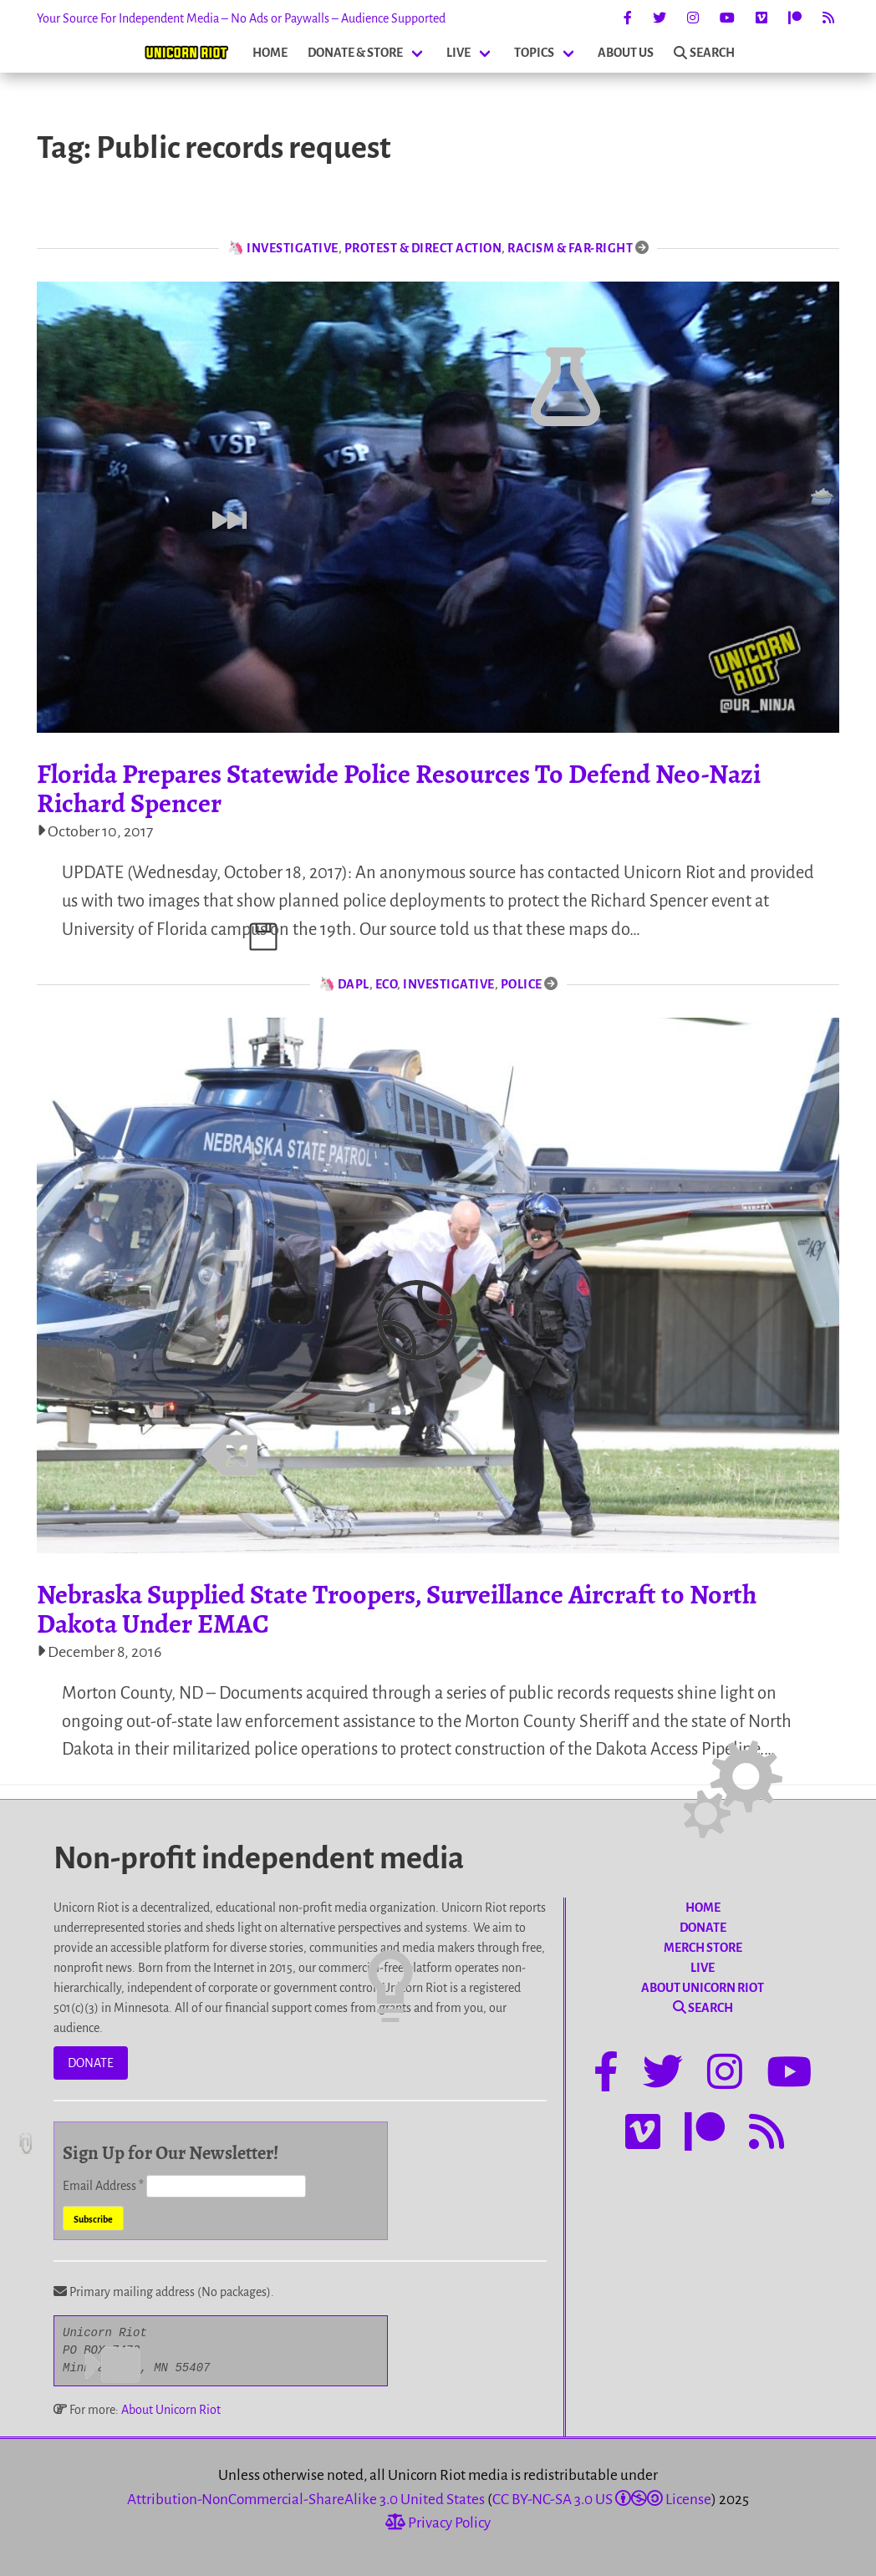 This screenshot has height=2576, width=876. What do you see at coordinates (730, 1791) in the screenshot?
I see `access system settings or preferences` at bounding box center [730, 1791].